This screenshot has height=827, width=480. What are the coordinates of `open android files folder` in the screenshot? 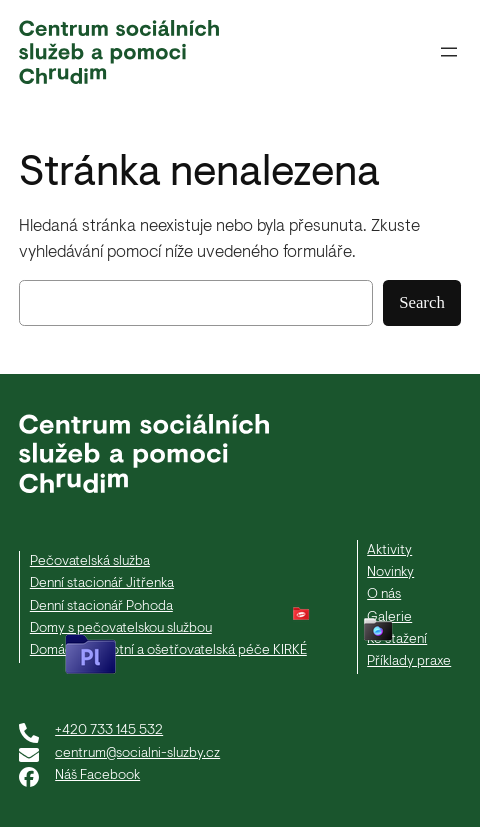 It's located at (301, 614).